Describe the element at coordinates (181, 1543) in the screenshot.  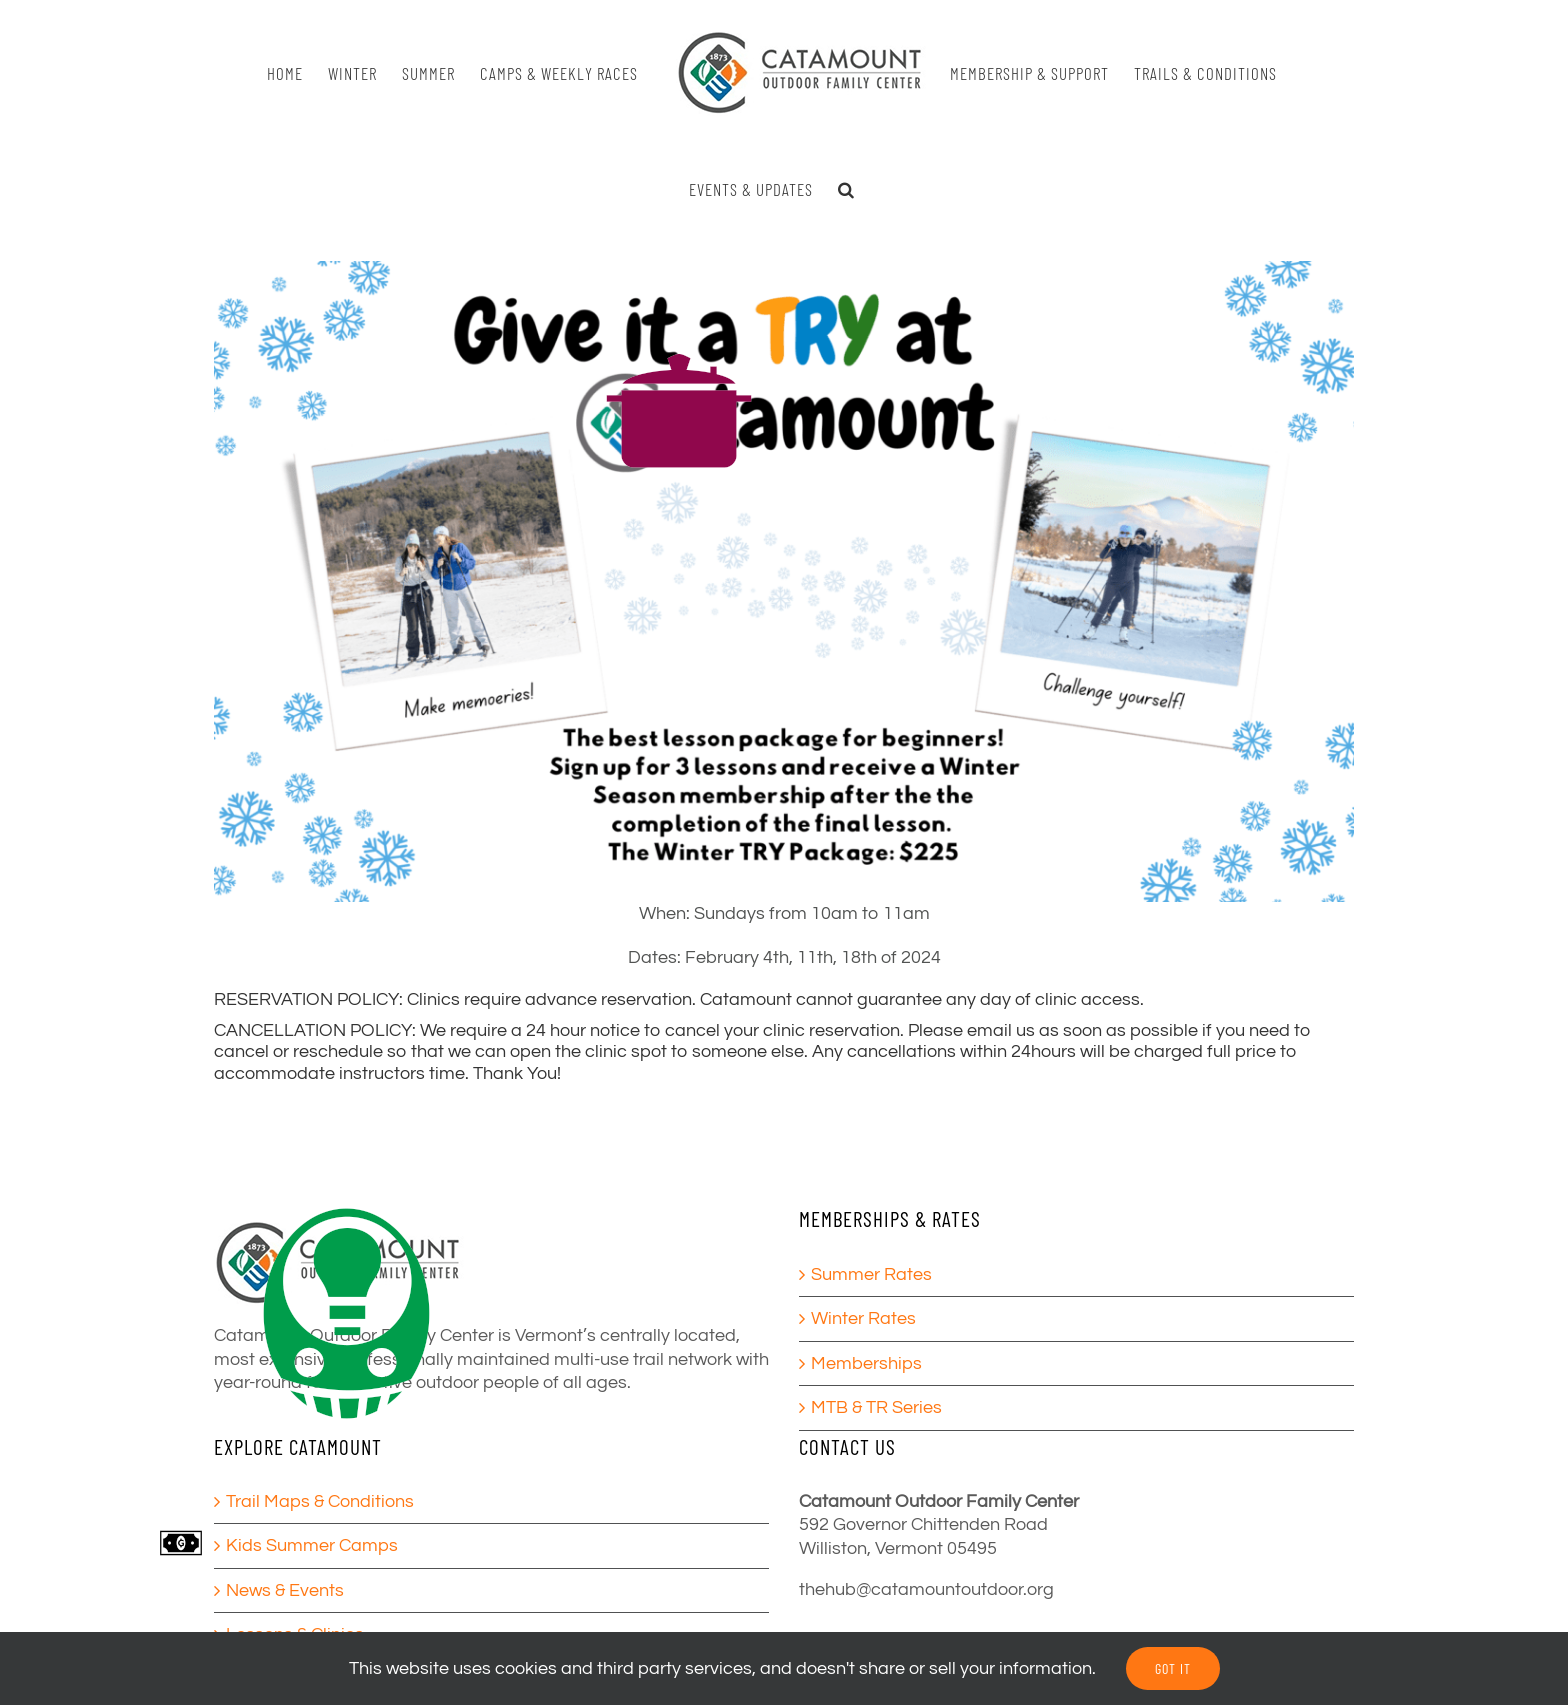
I see `view your wallet or balance` at that location.